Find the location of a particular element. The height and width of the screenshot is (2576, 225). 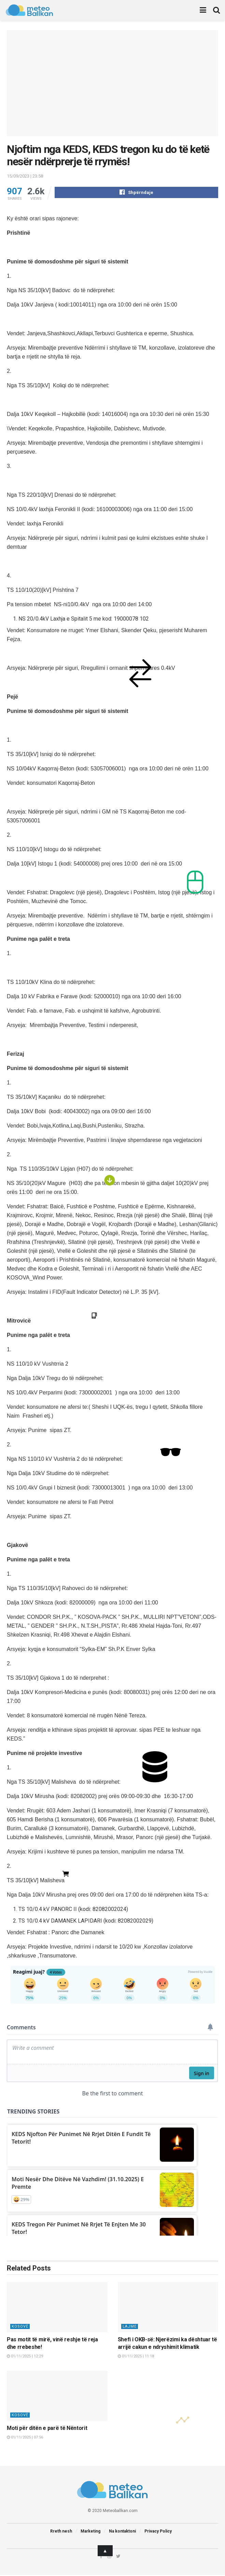

enable reading mode is located at coordinates (170, 1452).